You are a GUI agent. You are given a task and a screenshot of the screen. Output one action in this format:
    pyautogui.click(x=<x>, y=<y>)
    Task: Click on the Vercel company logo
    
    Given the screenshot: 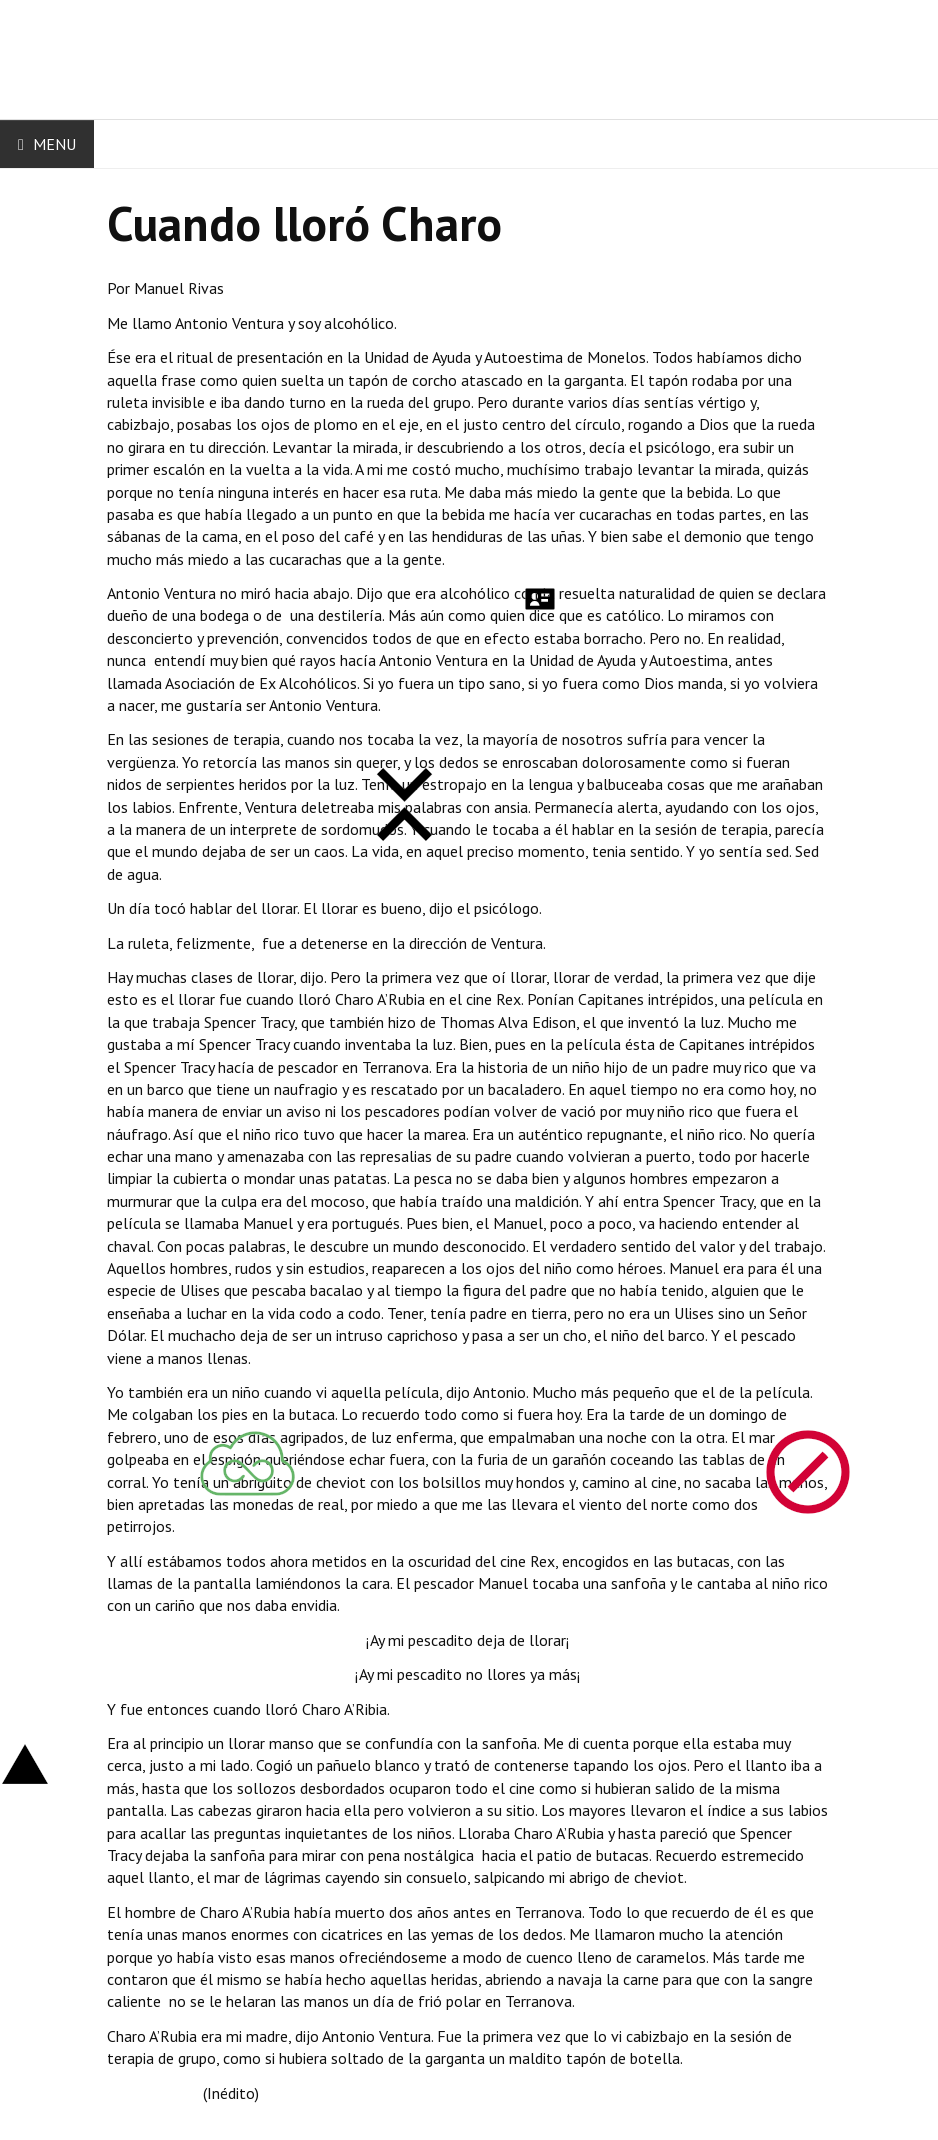 What is the action you would take?
    pyautogui.click(x=25, y=1764)
    